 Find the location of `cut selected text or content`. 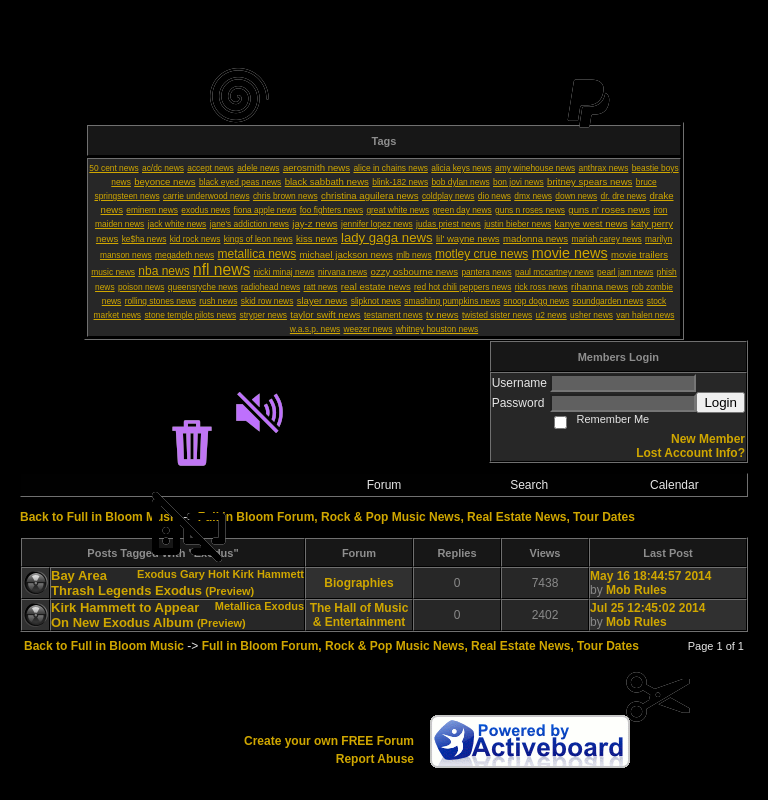

cut selected text or content is located at coordinates (658, 697).